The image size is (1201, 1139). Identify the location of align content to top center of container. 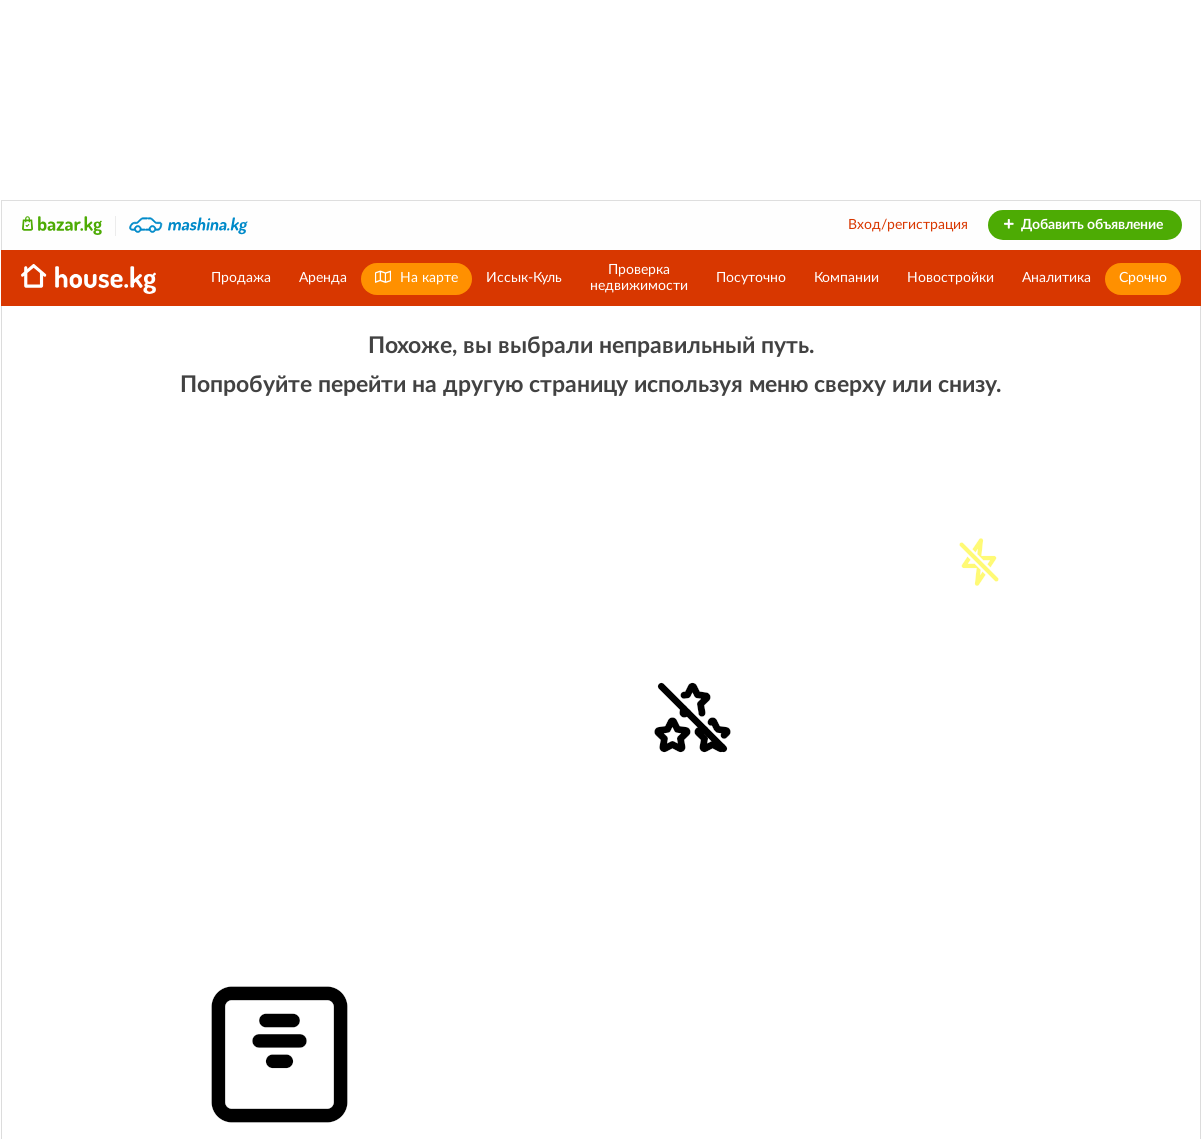
(279, 1054).